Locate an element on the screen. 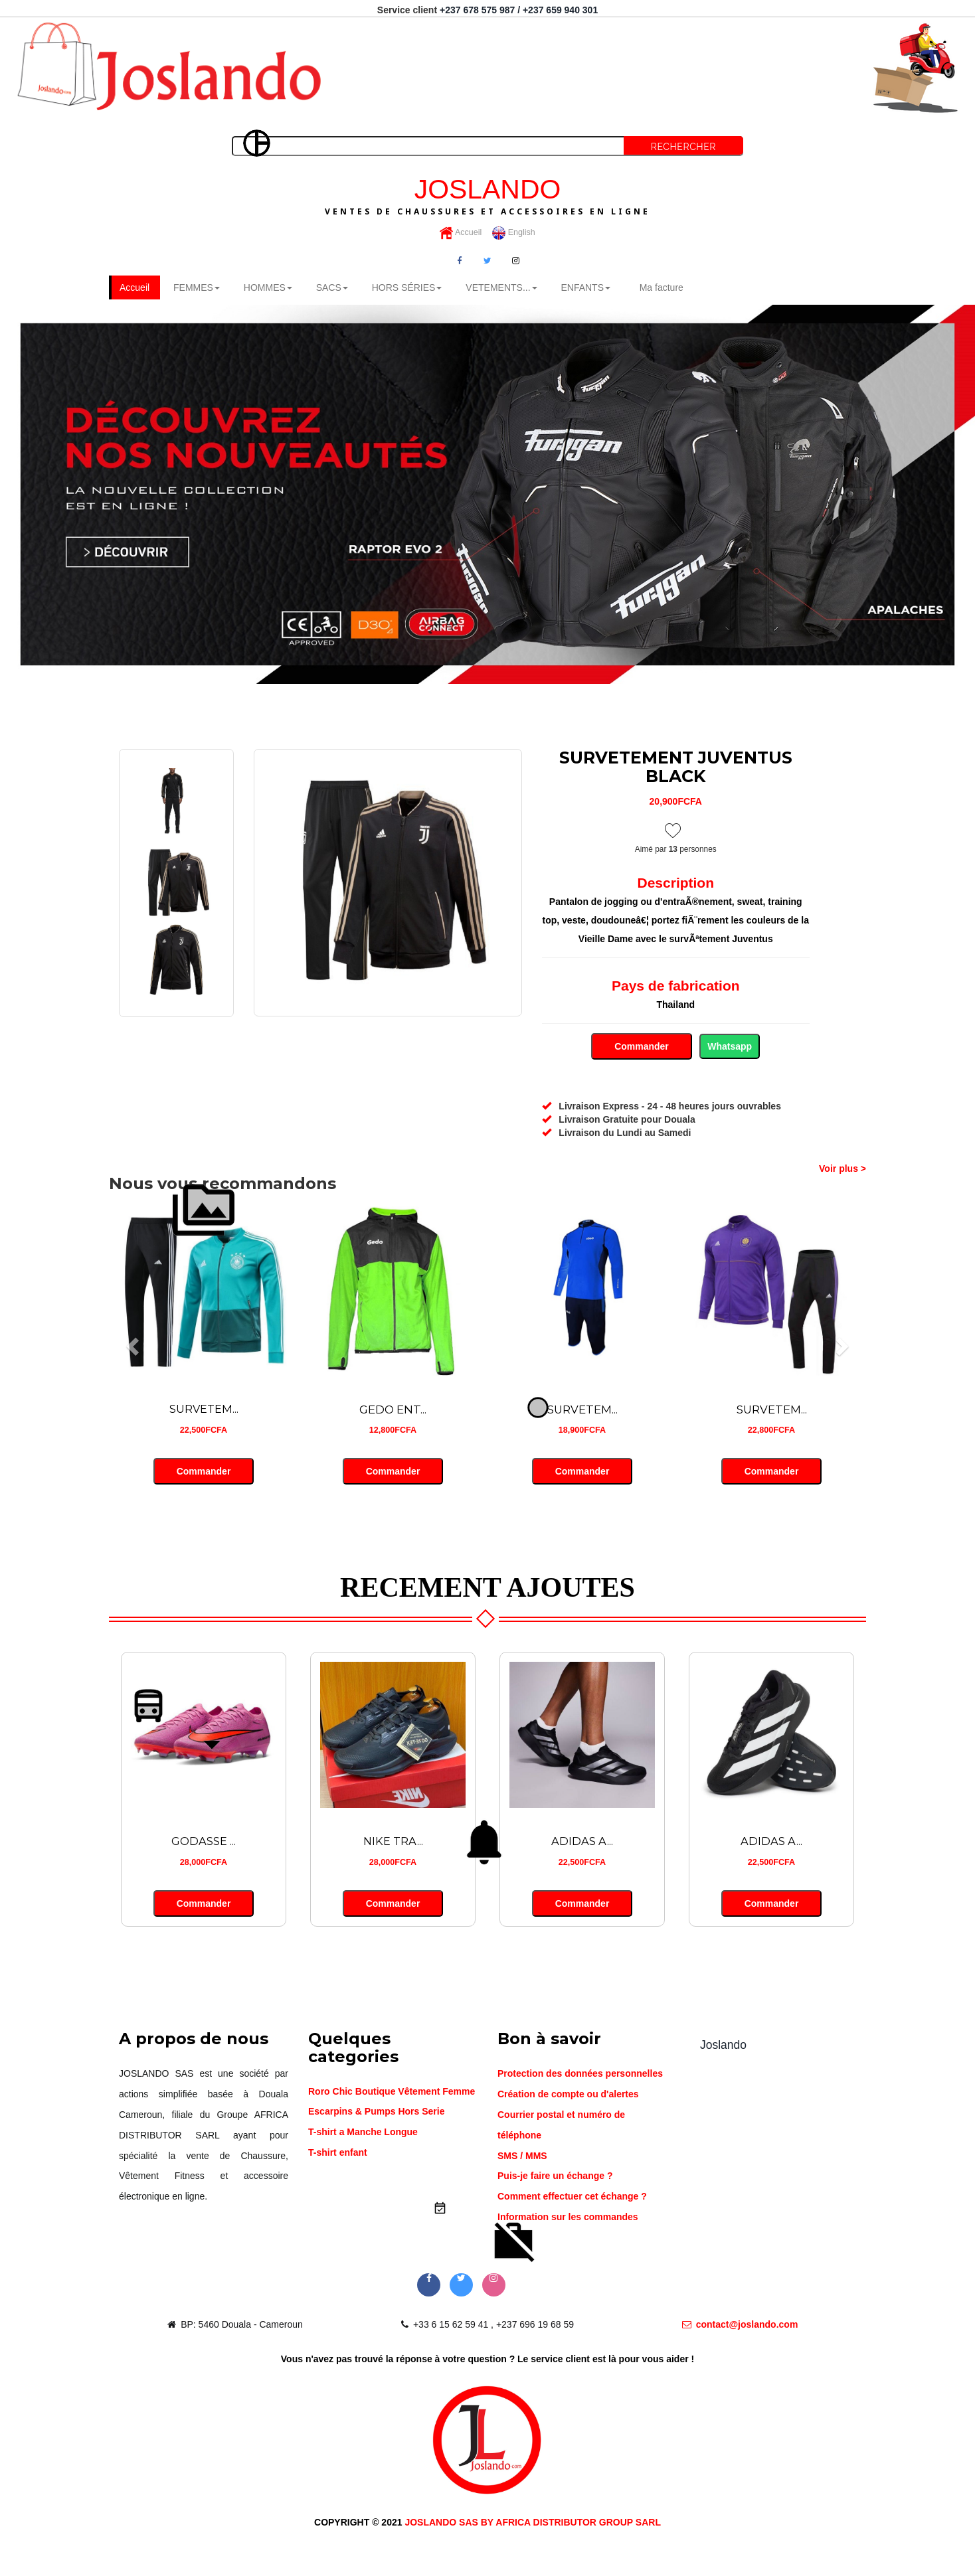  indicates work mode is disabled is located at coordinates (513, 2241).